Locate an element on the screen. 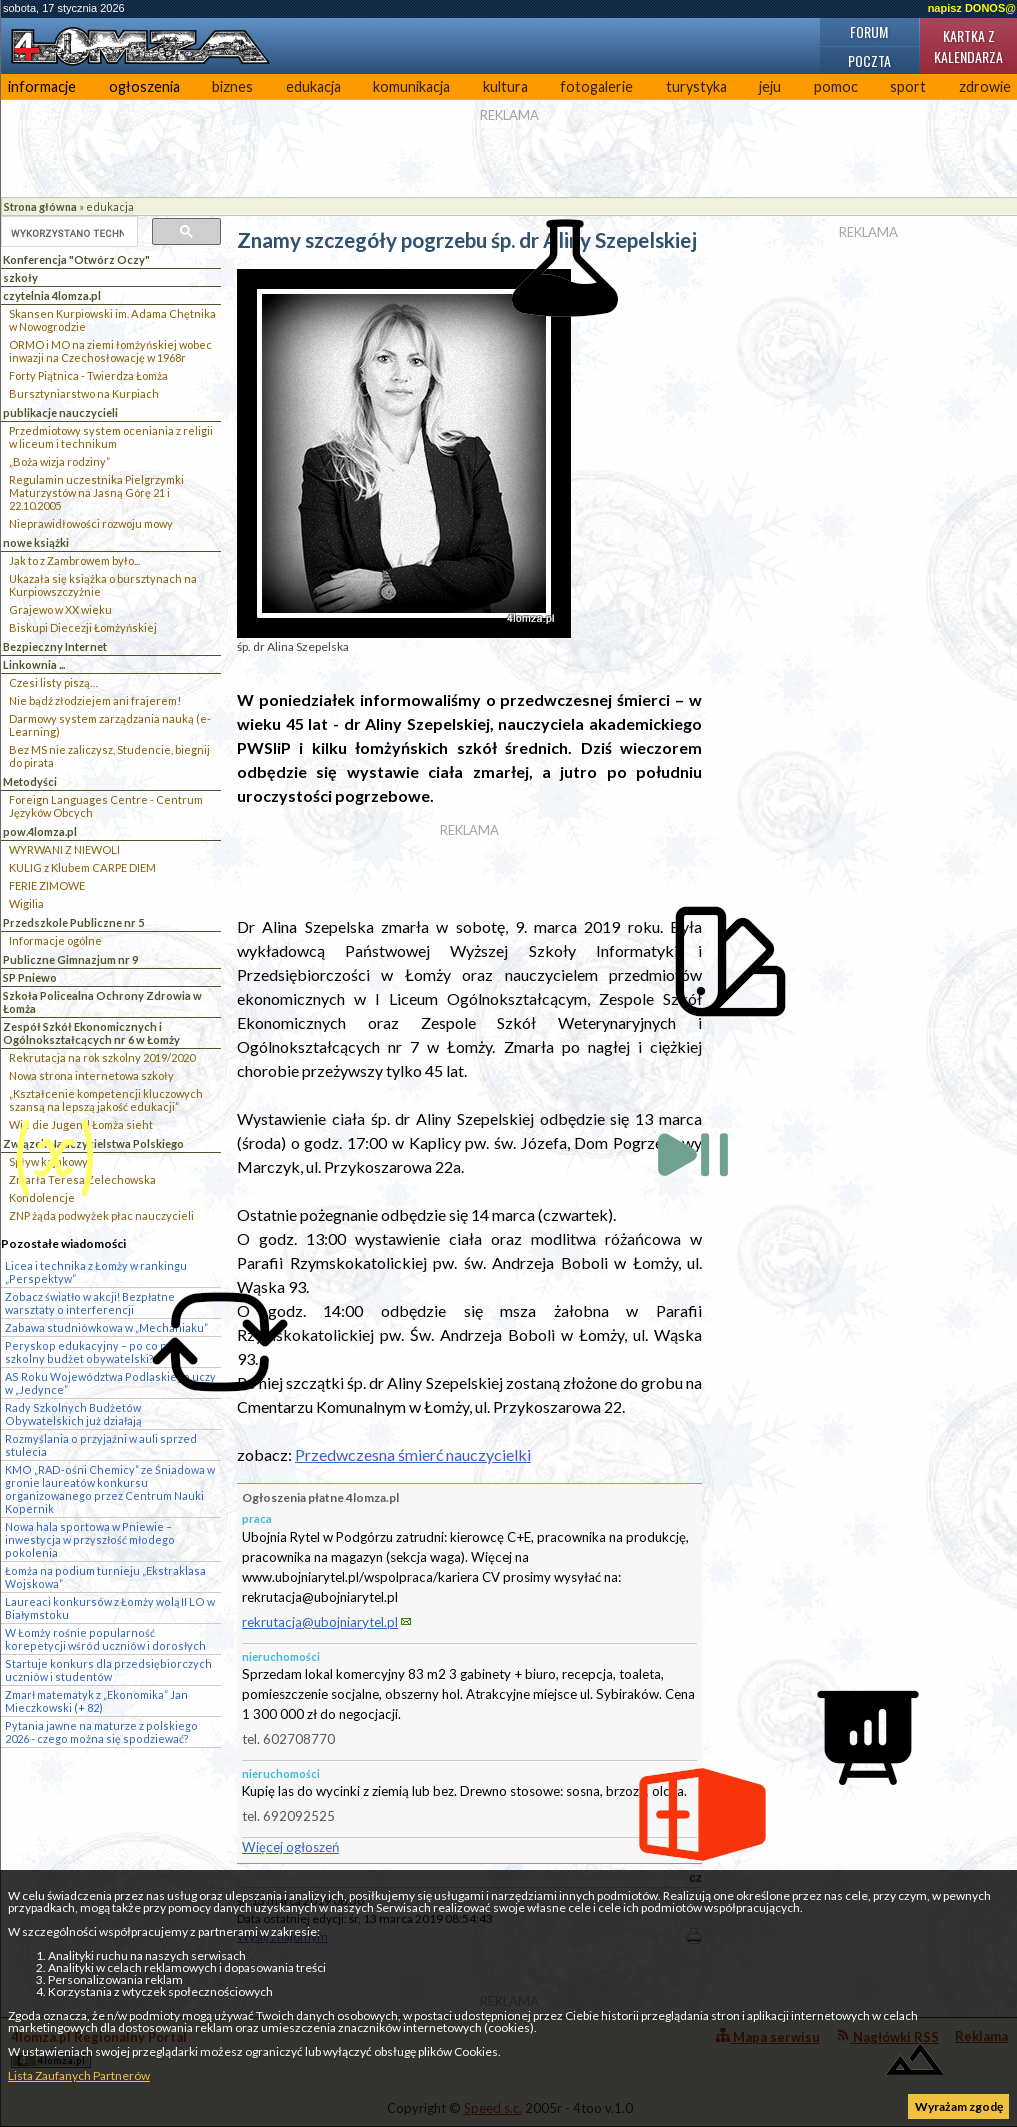  access experimental or beta features is located at coordinates (565, 268).